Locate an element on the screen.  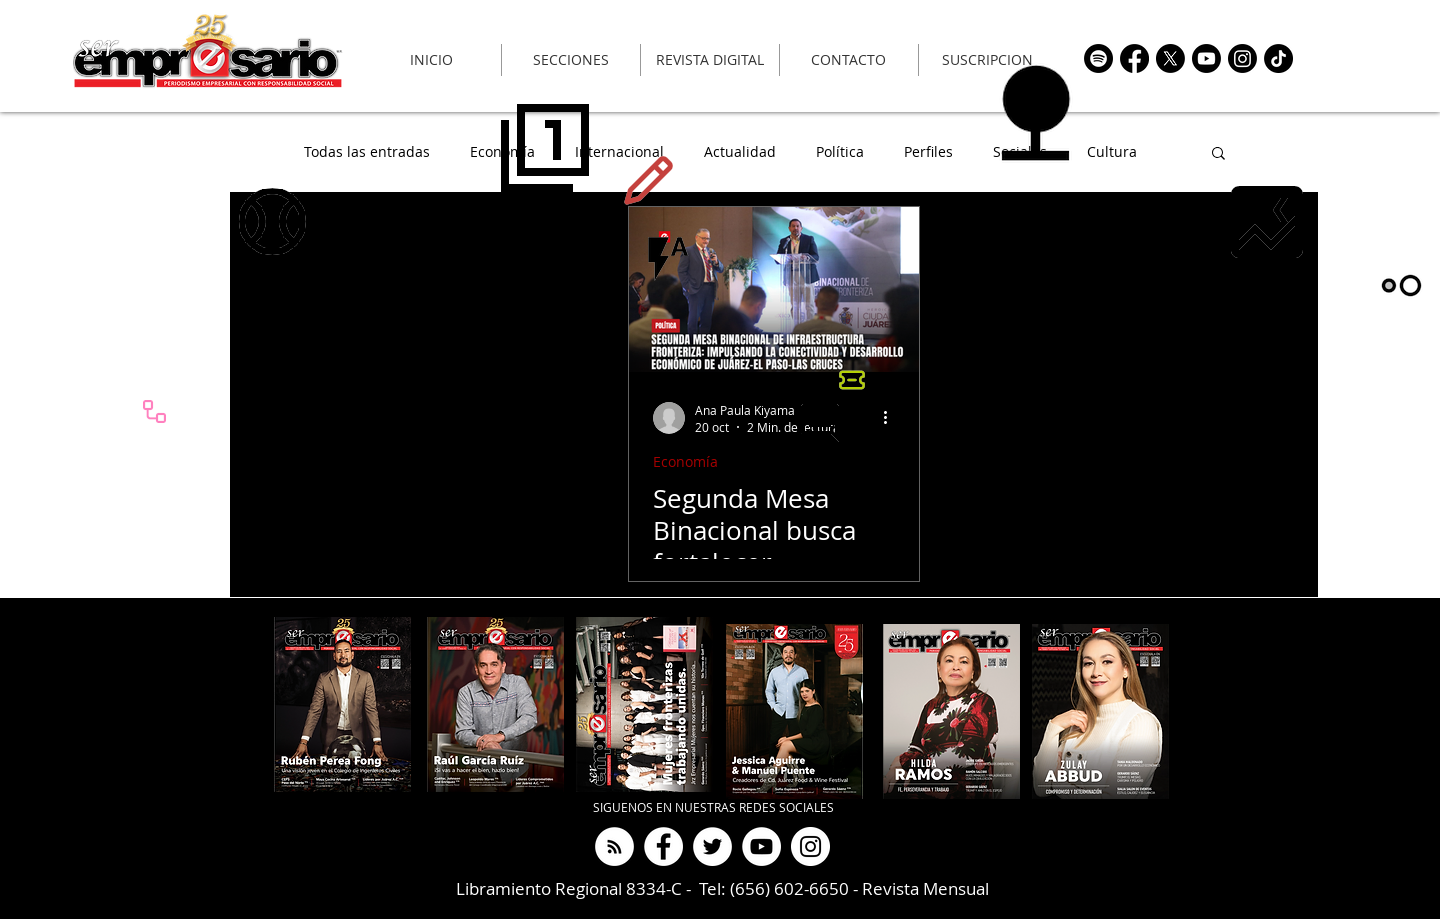
access baseball or sports content is located at coordinates (272, 221).